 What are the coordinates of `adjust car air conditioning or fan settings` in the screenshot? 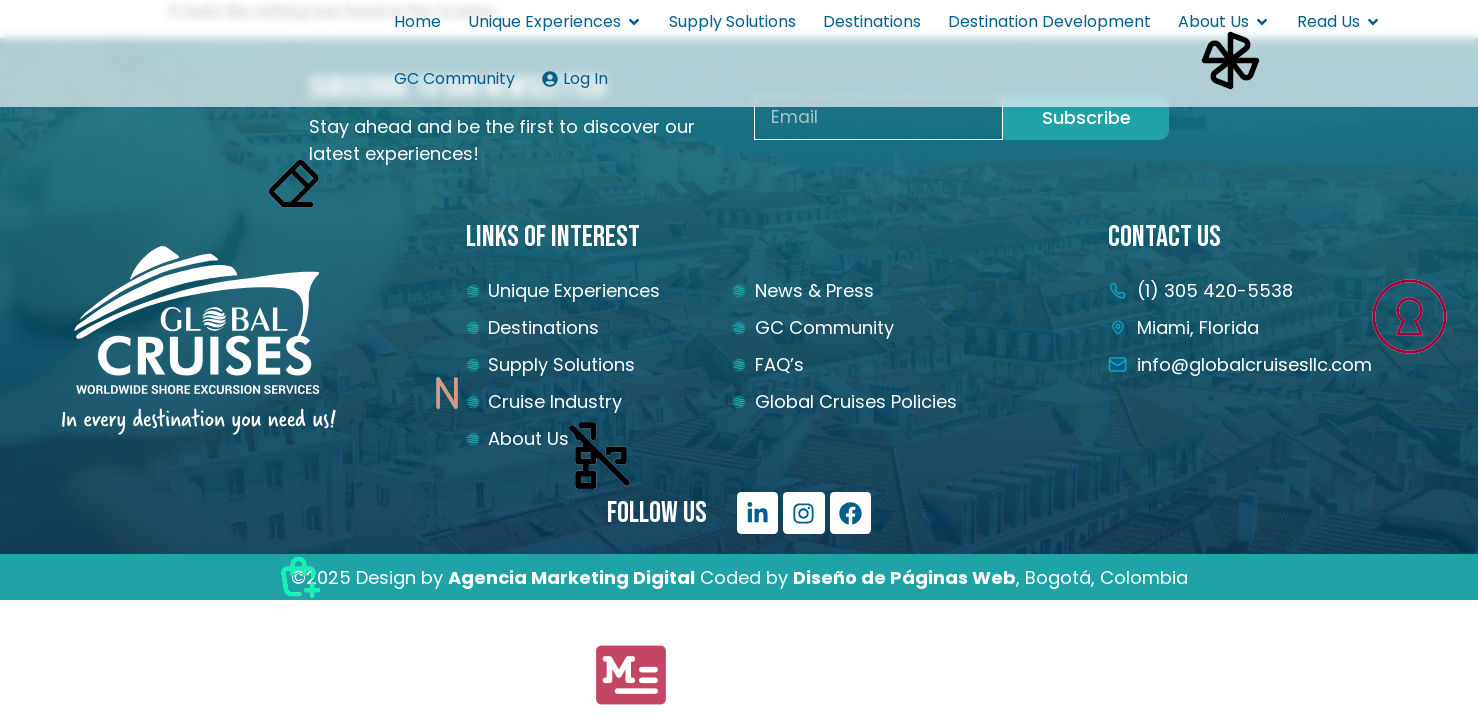 It's located at (1230, 60).